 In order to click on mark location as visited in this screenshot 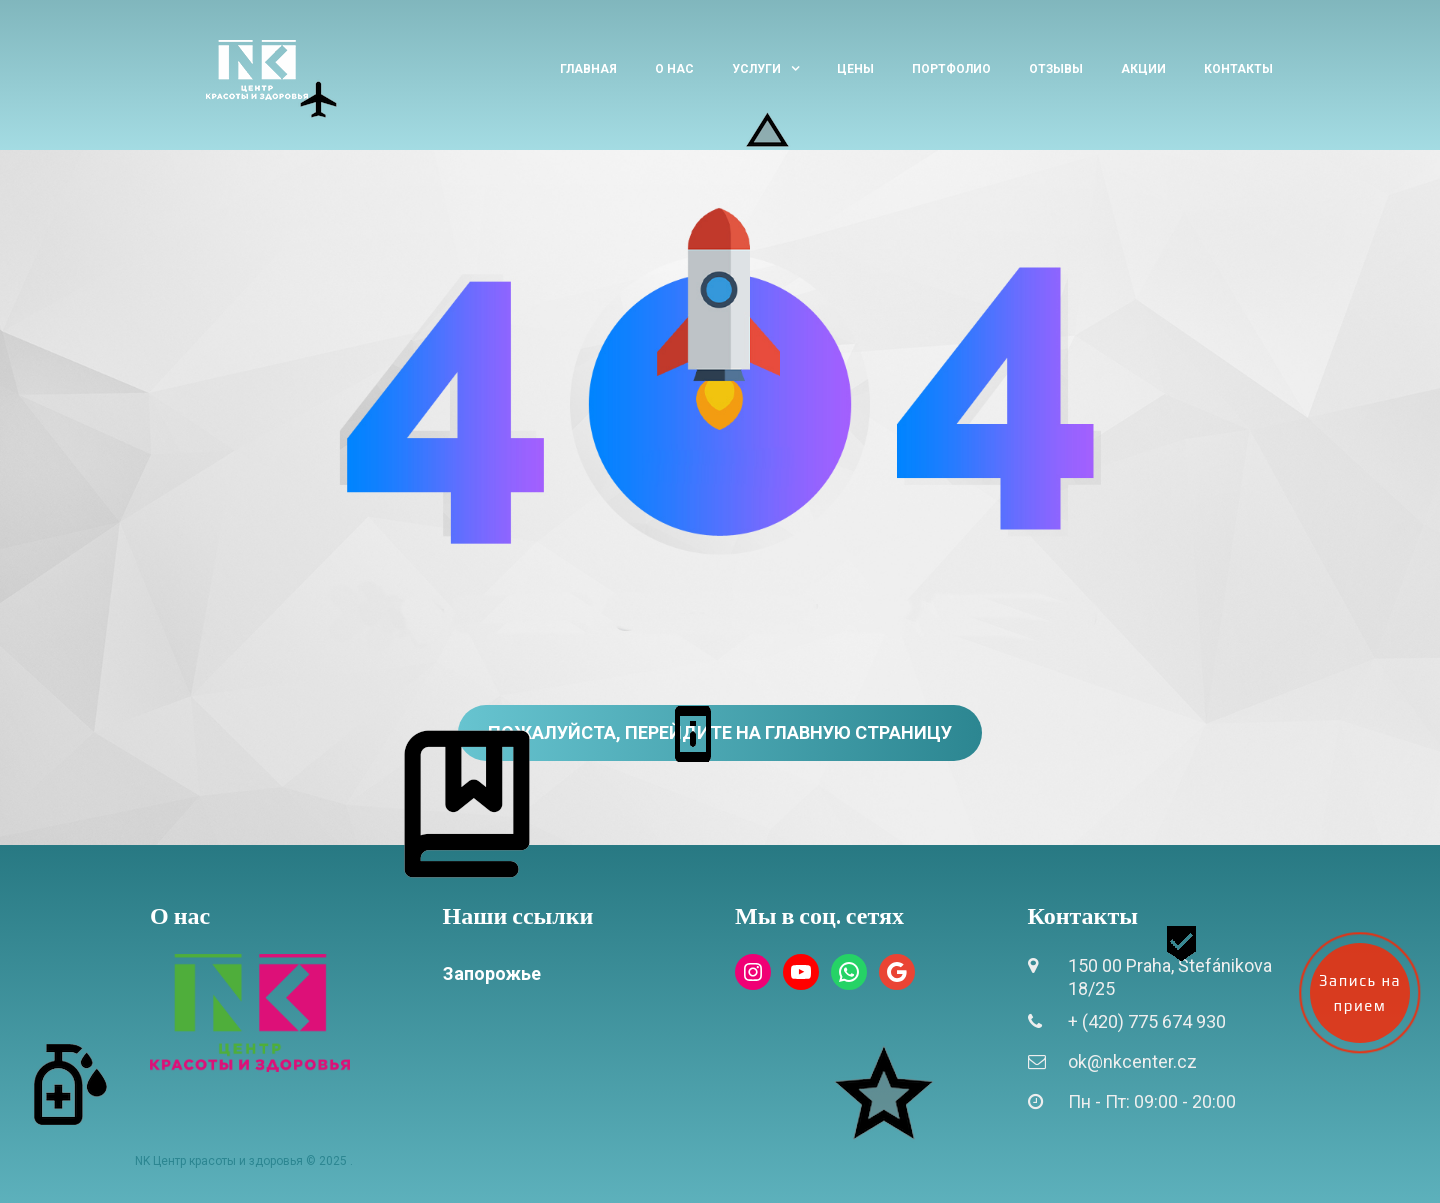, I will do `click(1181, 943)`.